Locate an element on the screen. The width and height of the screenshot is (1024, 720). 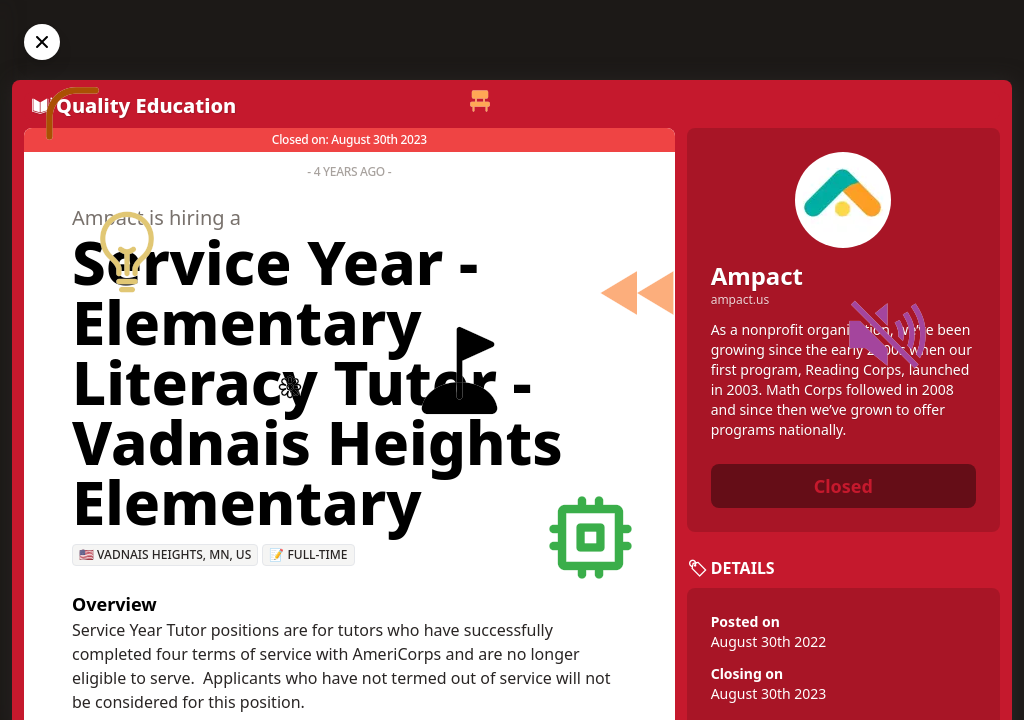
adjust top-left corner radius is located at coordinates (72, 113).